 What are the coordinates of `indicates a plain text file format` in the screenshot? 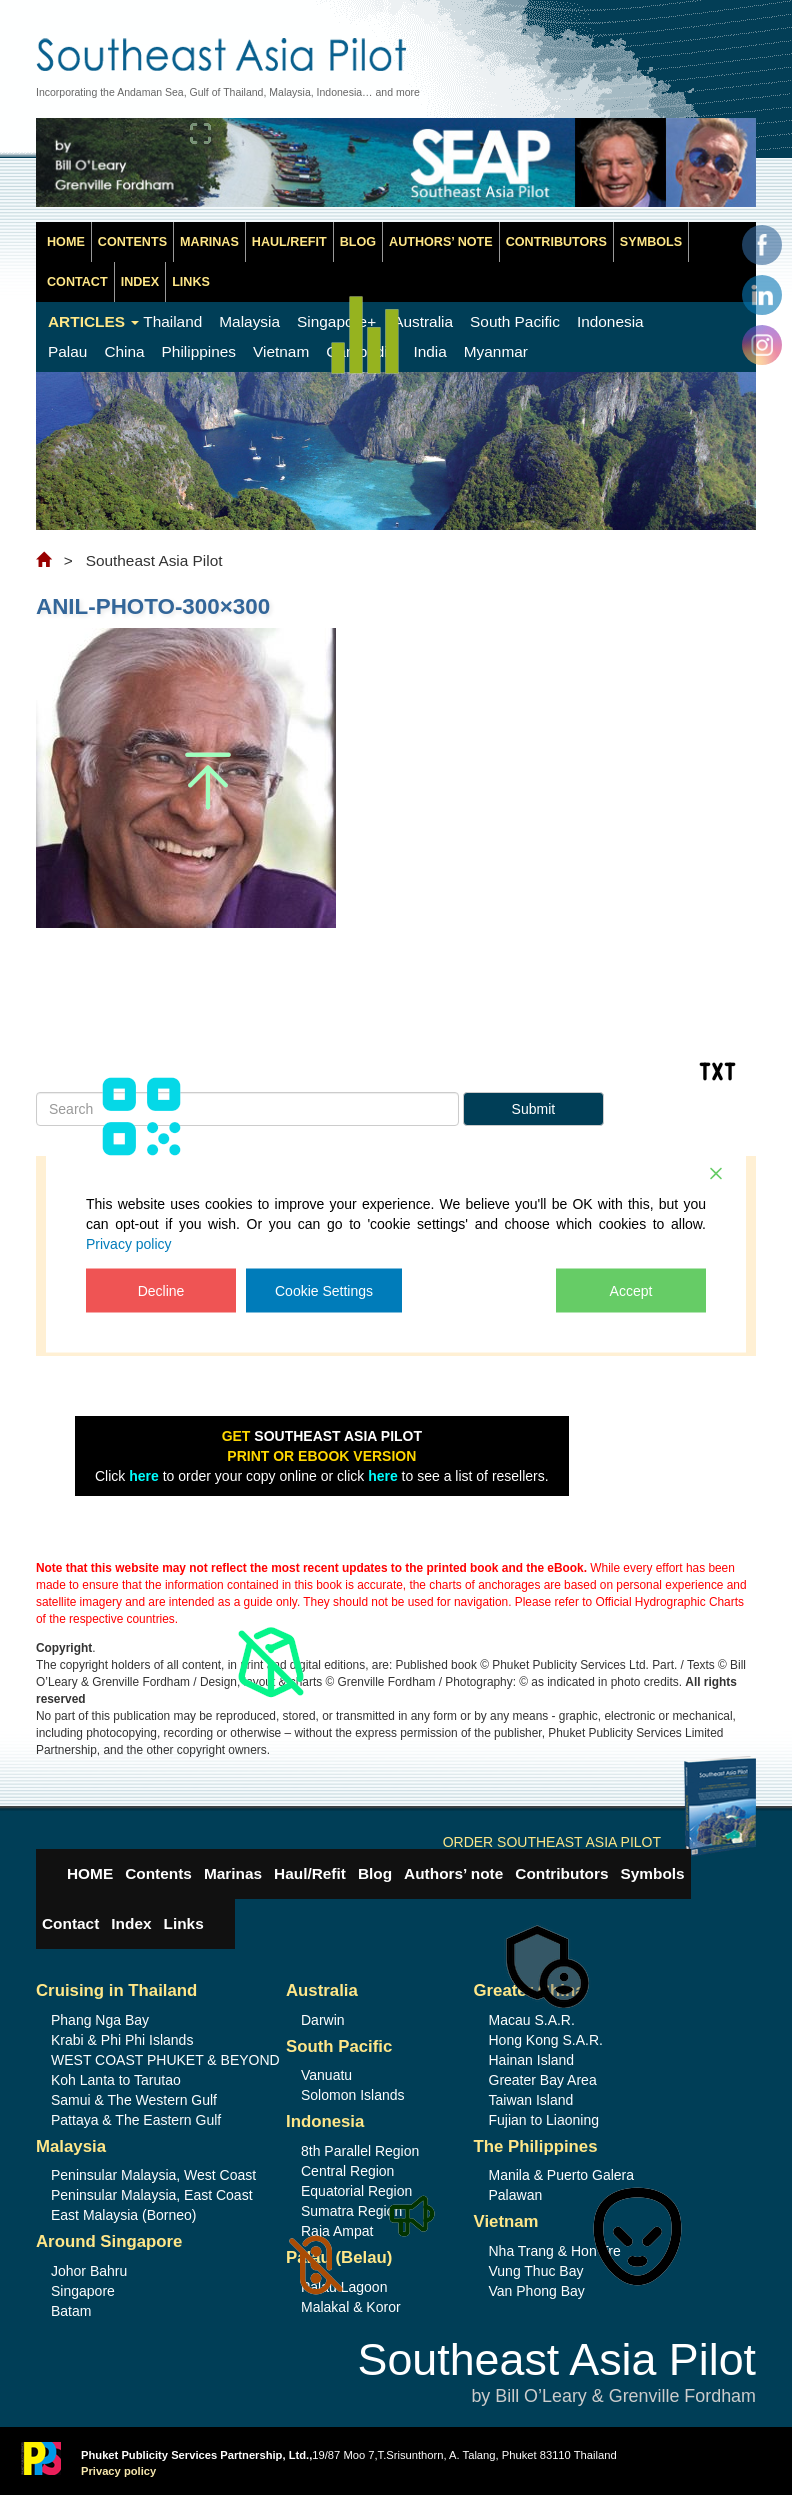 It's located at (717, 1071).